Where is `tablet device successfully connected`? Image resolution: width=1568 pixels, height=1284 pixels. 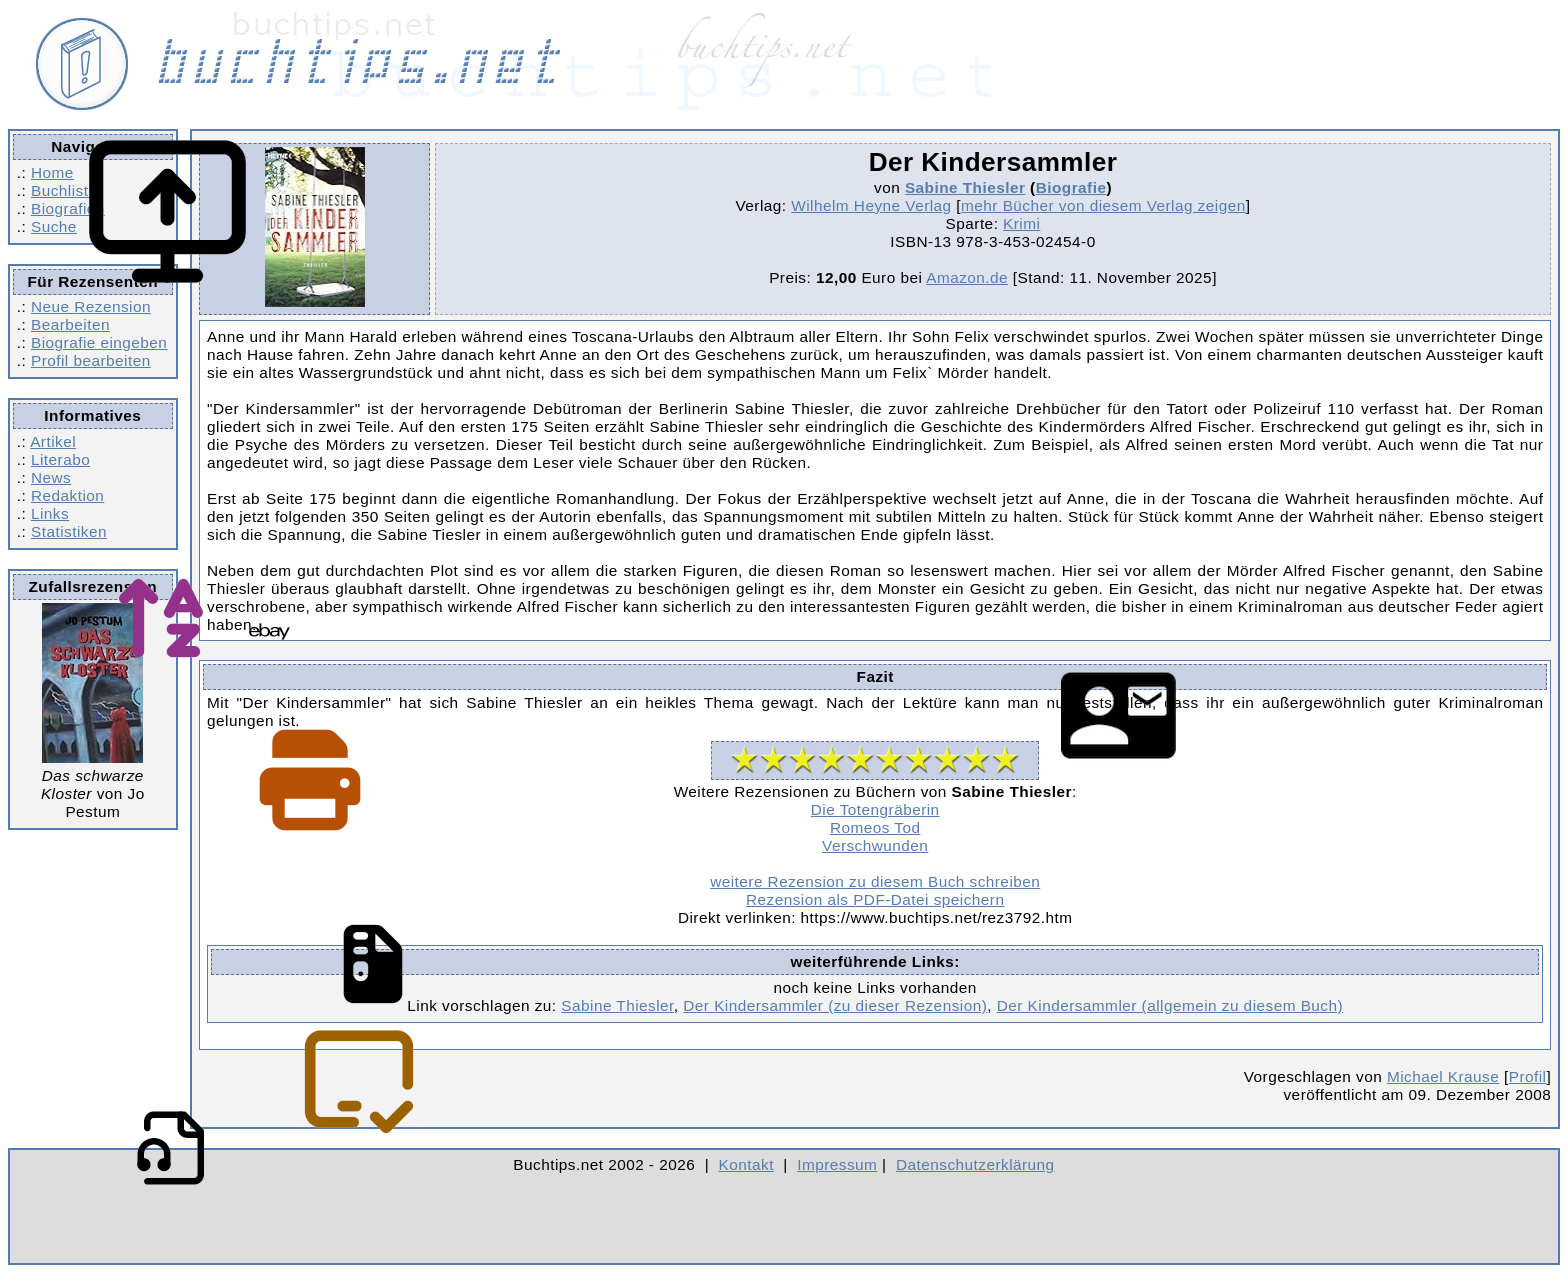
tablet device successfully connected is located at coordinates (359, 1079).